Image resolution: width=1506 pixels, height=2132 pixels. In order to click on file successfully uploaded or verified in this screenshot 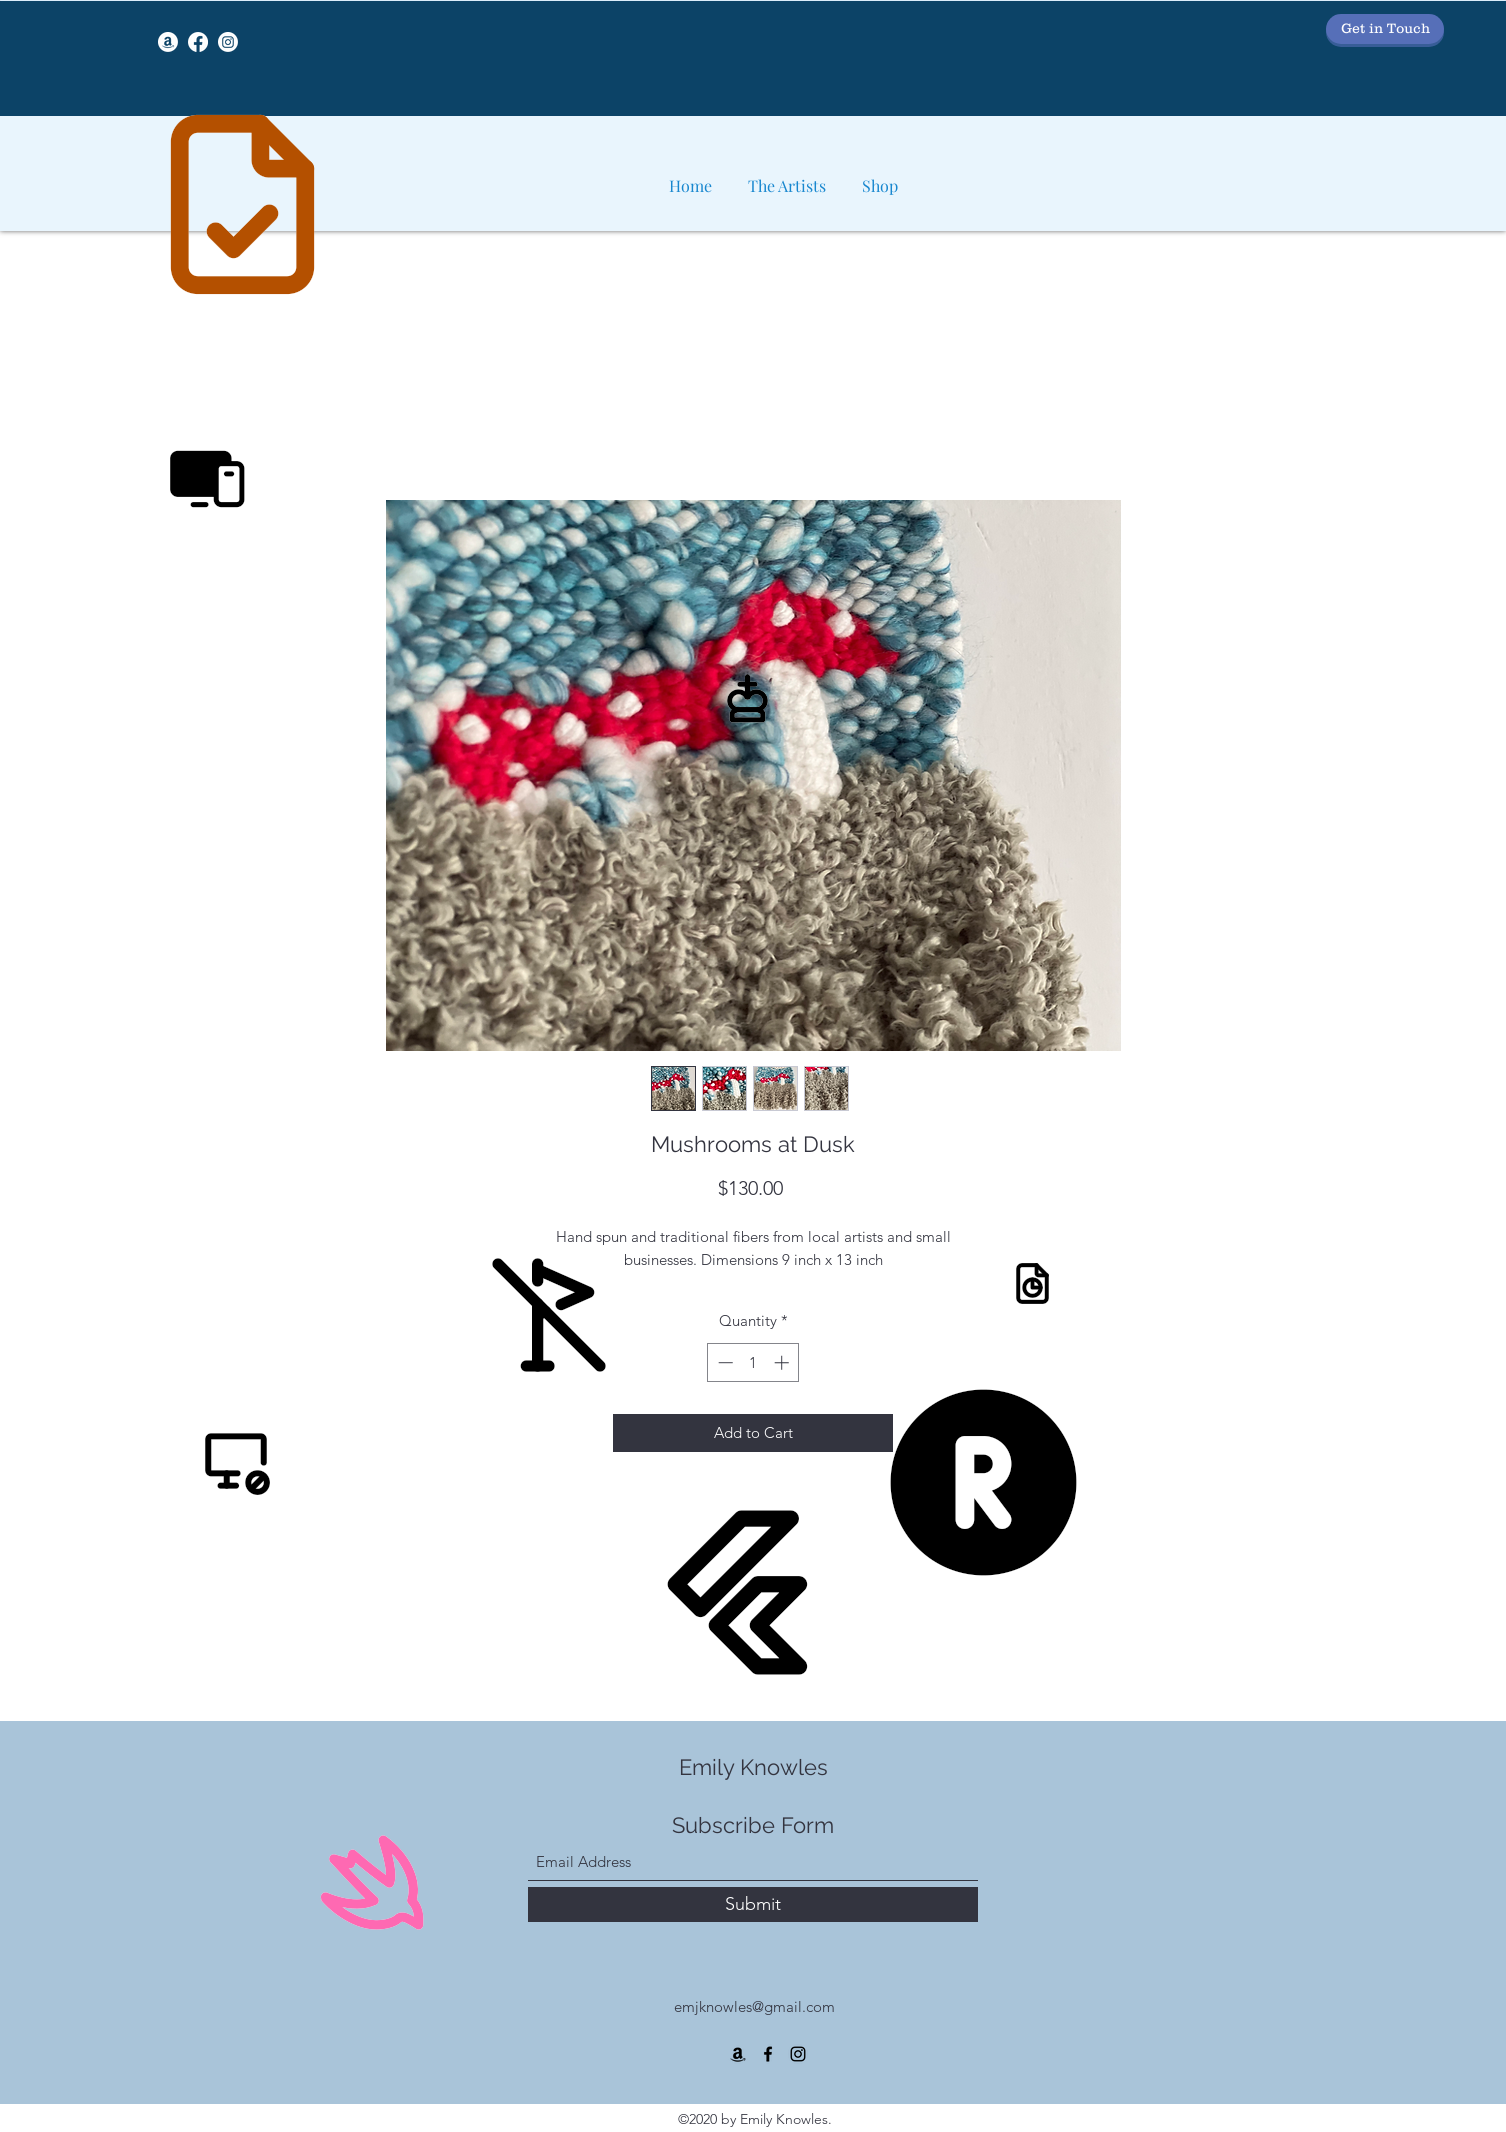, I will do `click(242, 204)`.